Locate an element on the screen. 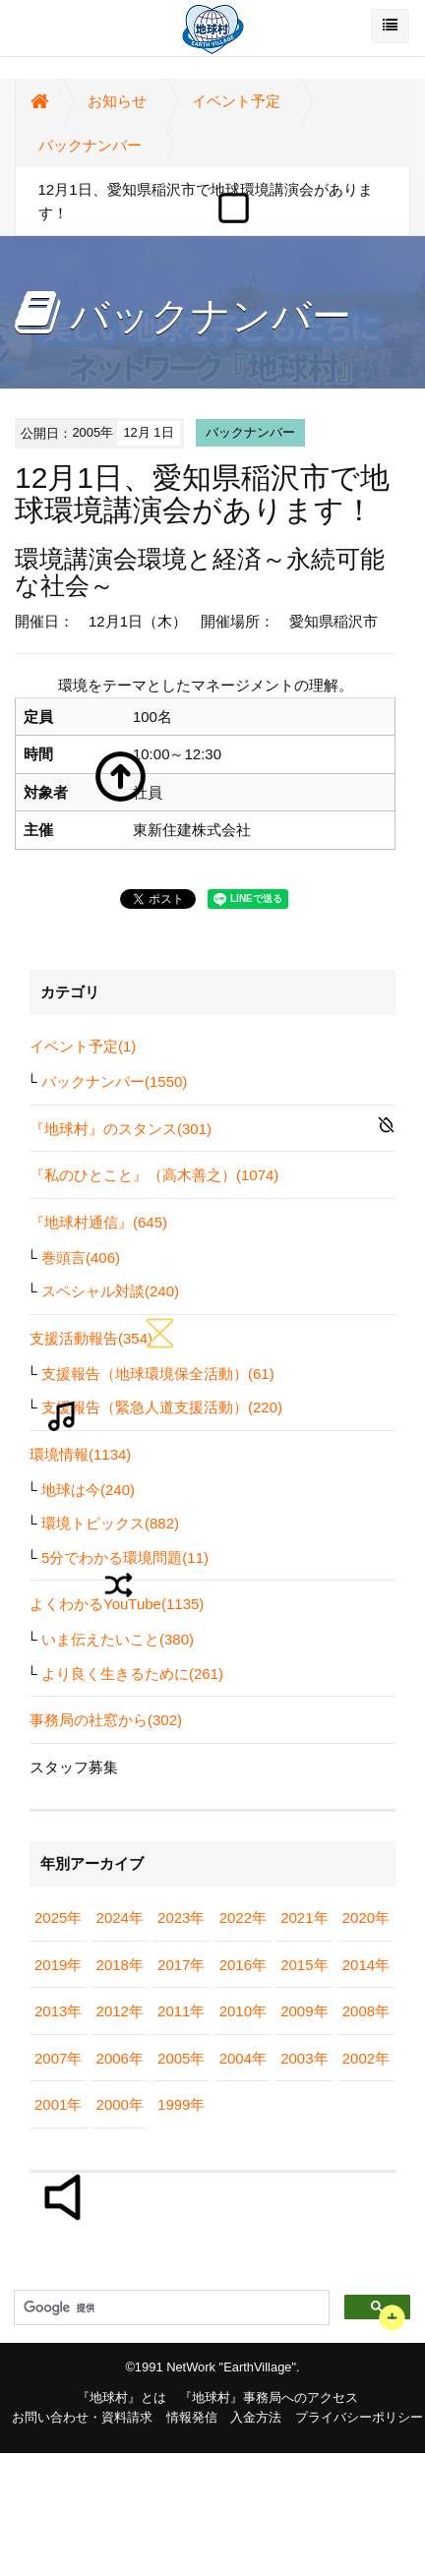 This screenshot has width=425, height=2576. stop media playback is located at coordinates (233, 208).